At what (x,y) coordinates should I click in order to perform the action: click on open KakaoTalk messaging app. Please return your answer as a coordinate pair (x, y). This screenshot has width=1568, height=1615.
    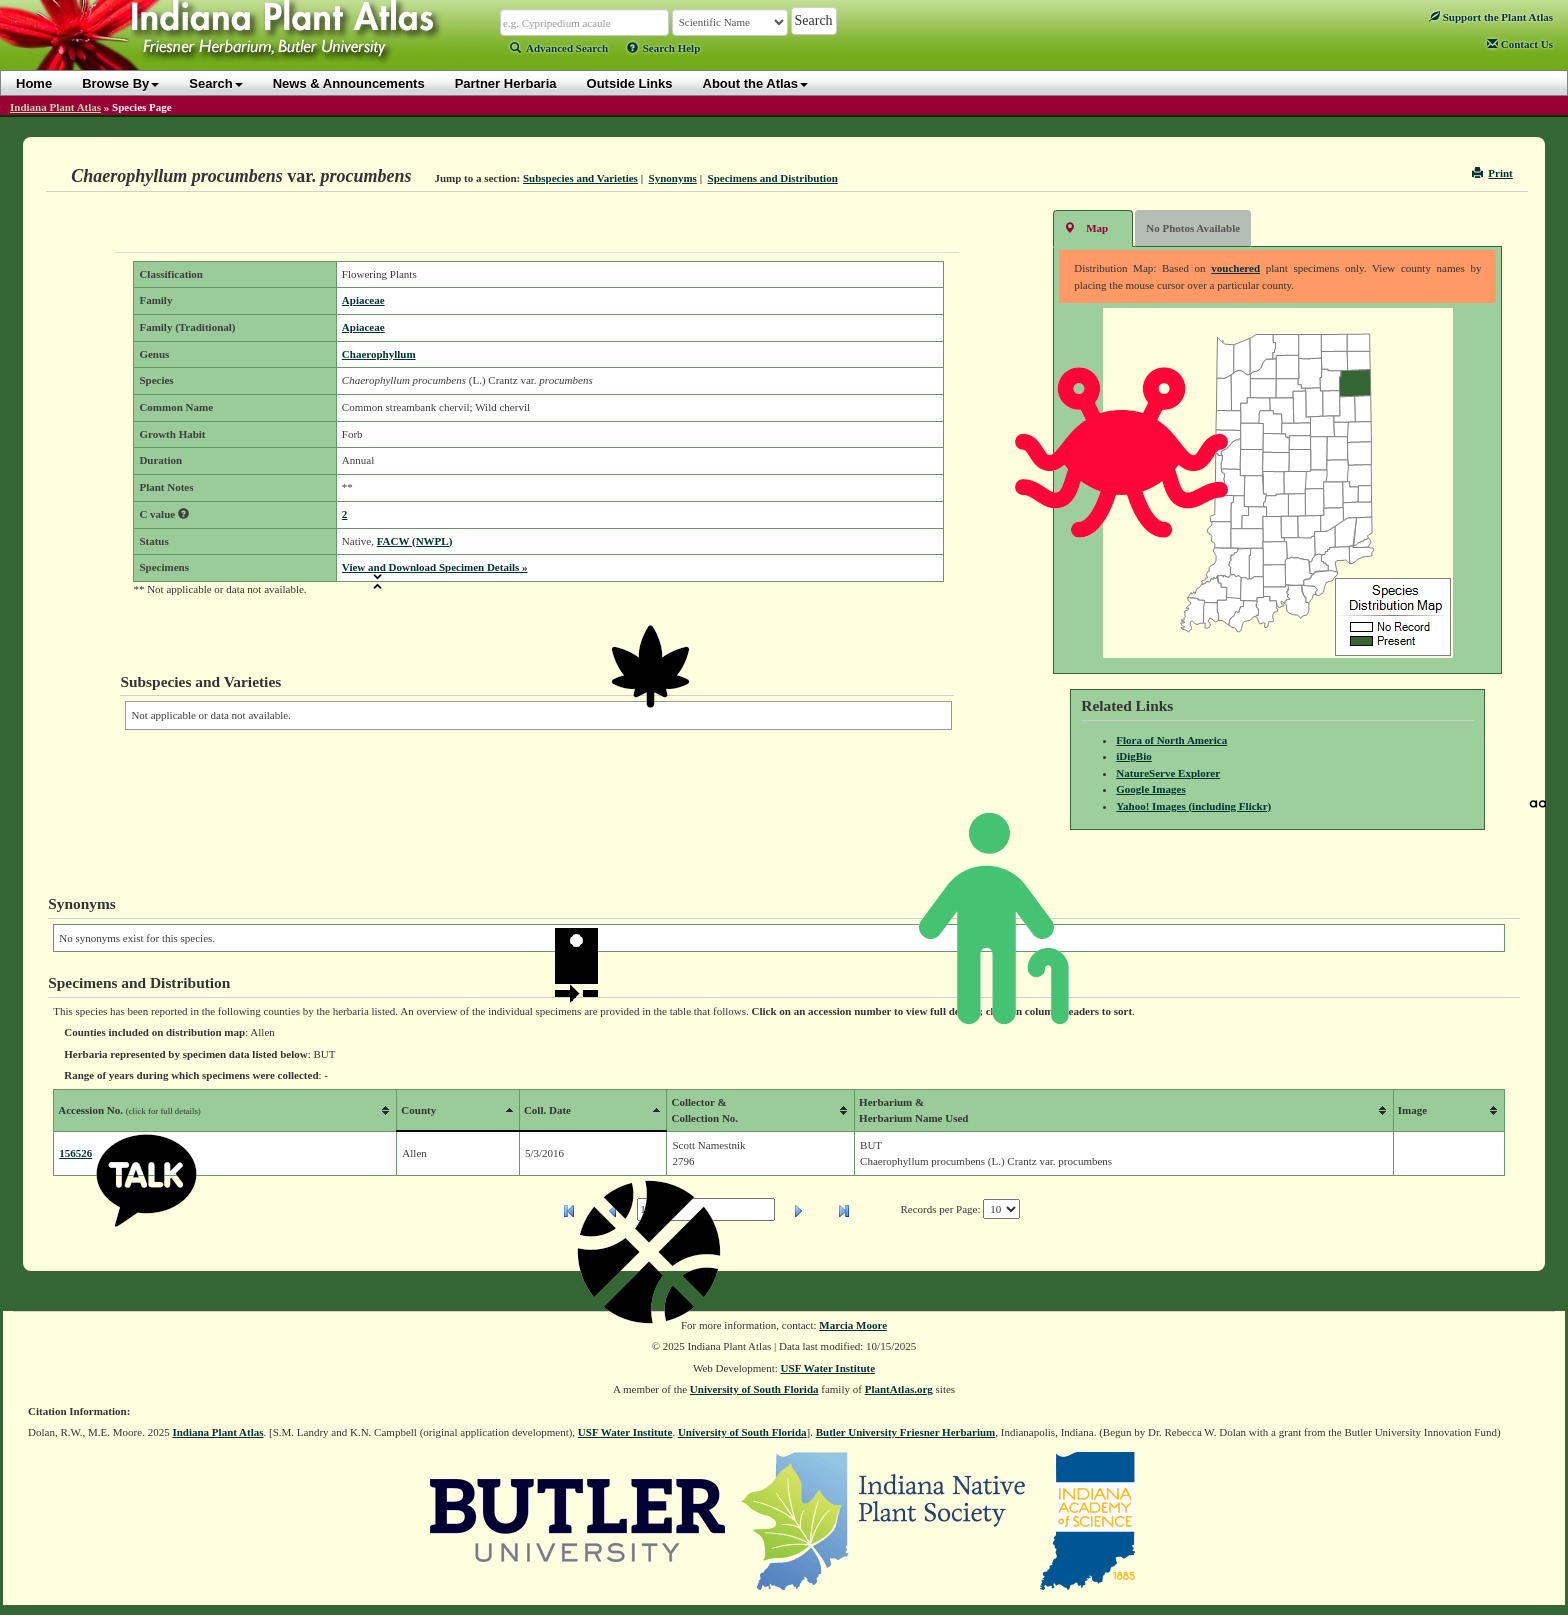
    Looking at the image, I should click on (146, 1178).